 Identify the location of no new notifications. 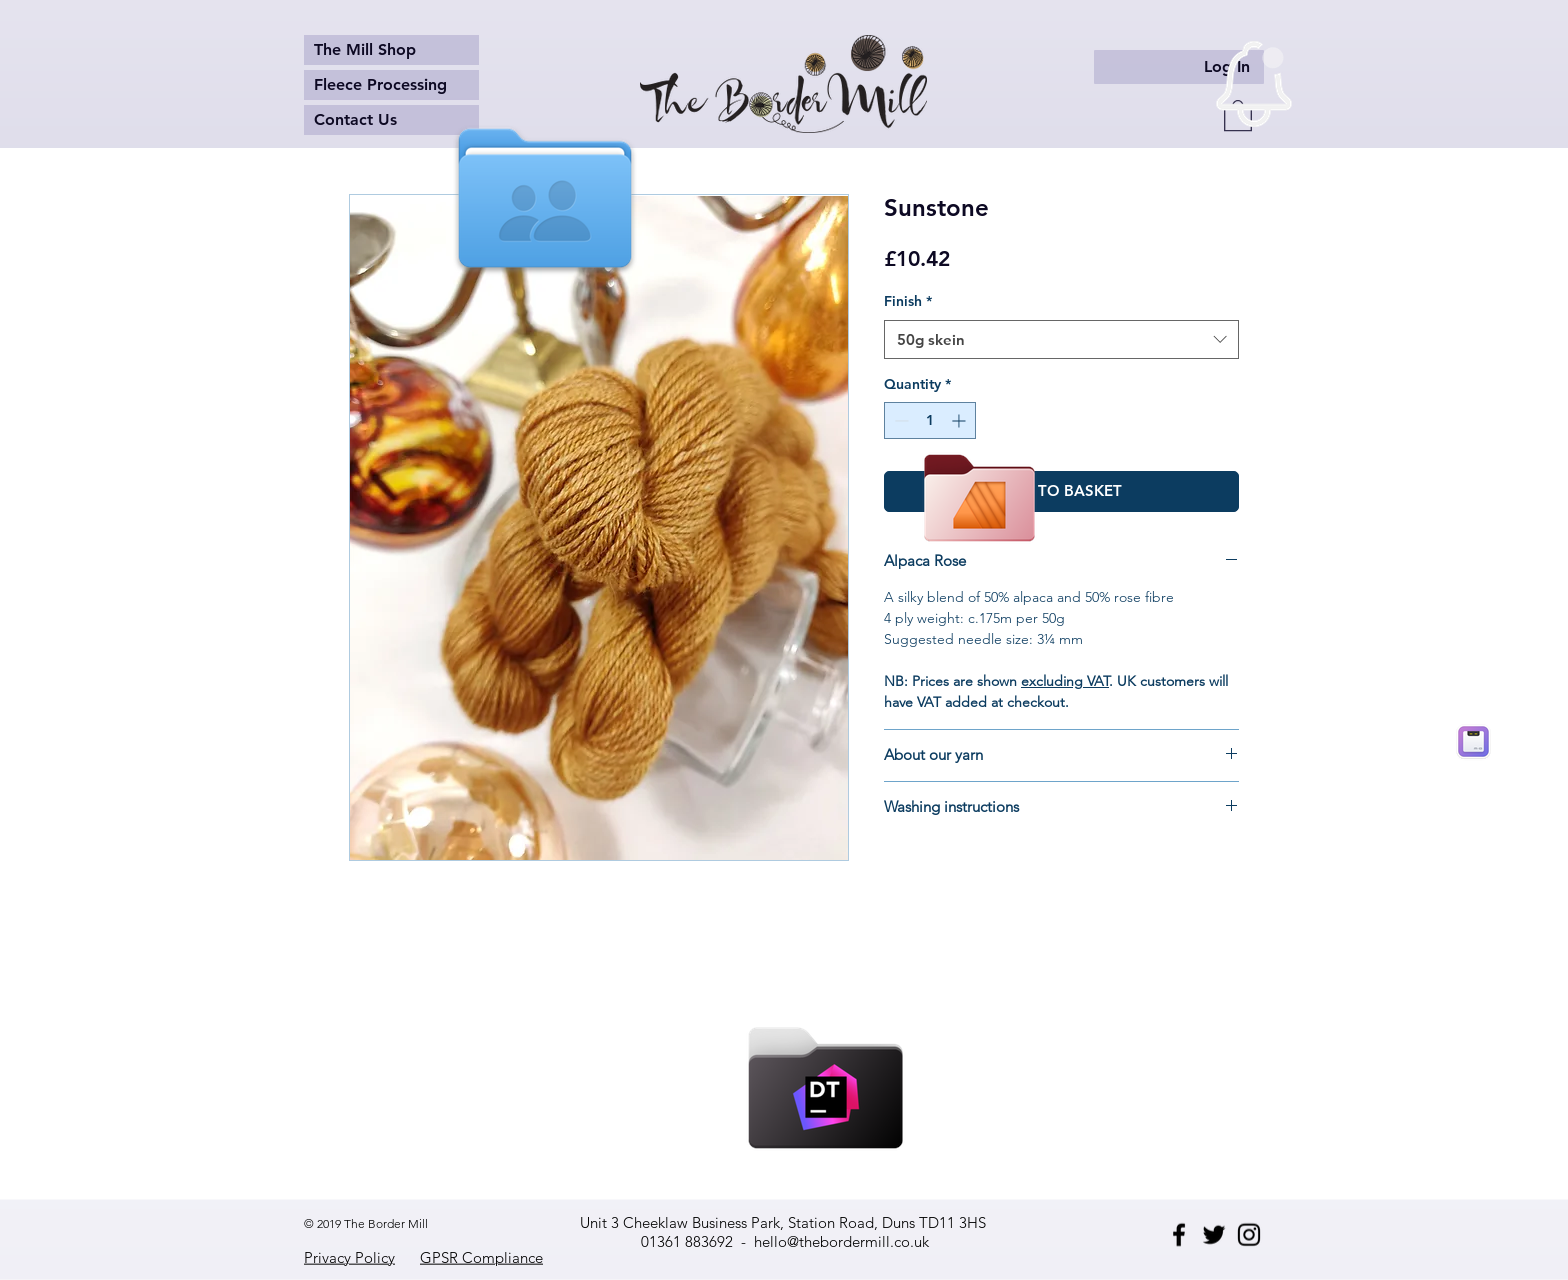
(1254, 84).